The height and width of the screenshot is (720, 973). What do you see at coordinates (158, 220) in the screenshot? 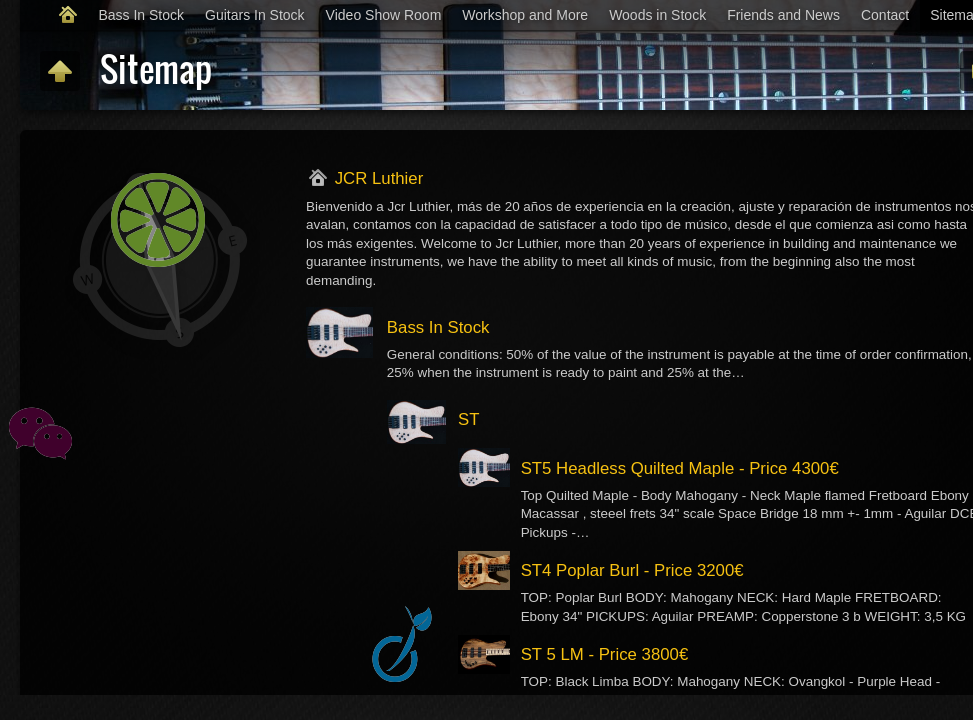
I see `juce audio framework logo` at bounding box center [158, 220].